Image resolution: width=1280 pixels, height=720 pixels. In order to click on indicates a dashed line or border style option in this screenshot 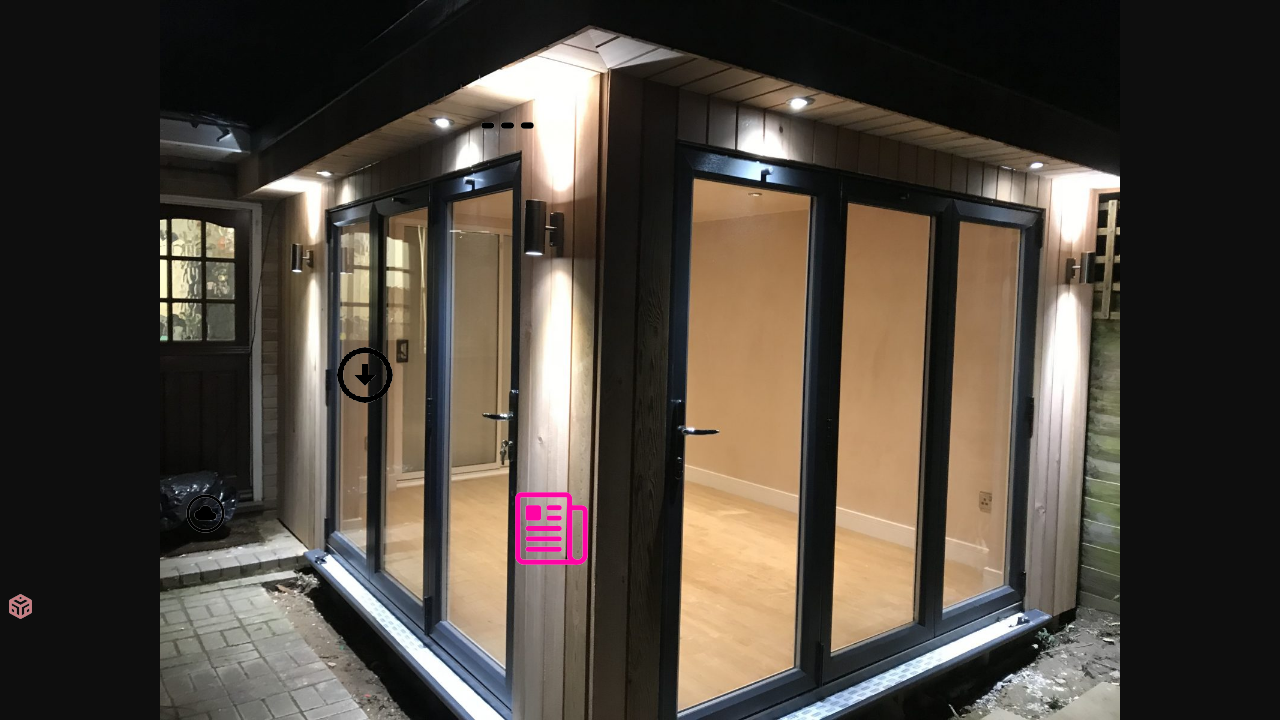, I will do `click(507, 125)`.